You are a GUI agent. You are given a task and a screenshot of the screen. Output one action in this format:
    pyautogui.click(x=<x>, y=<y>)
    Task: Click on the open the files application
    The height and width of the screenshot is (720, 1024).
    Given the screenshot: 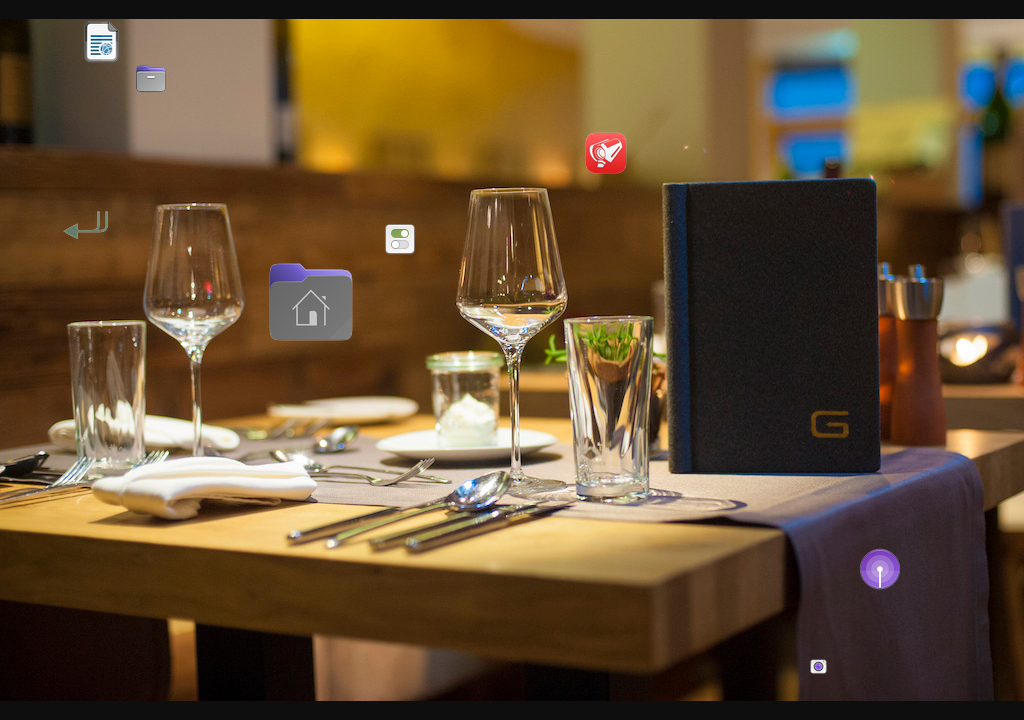 What is the action you would take?
    pyautogui.click(x=151, y=78)
    